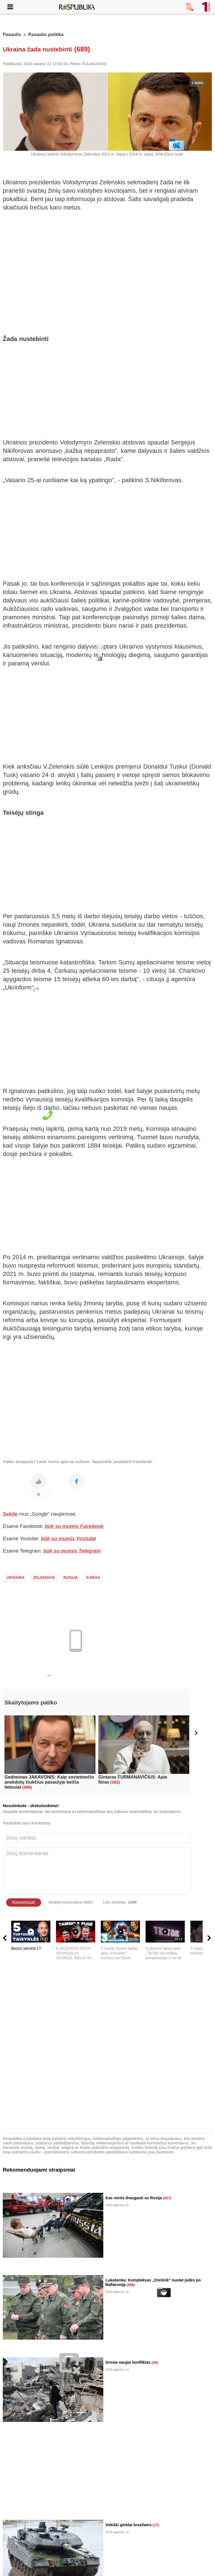  I want to click on indicates a connected iPod touch device, so click(76, 1641).